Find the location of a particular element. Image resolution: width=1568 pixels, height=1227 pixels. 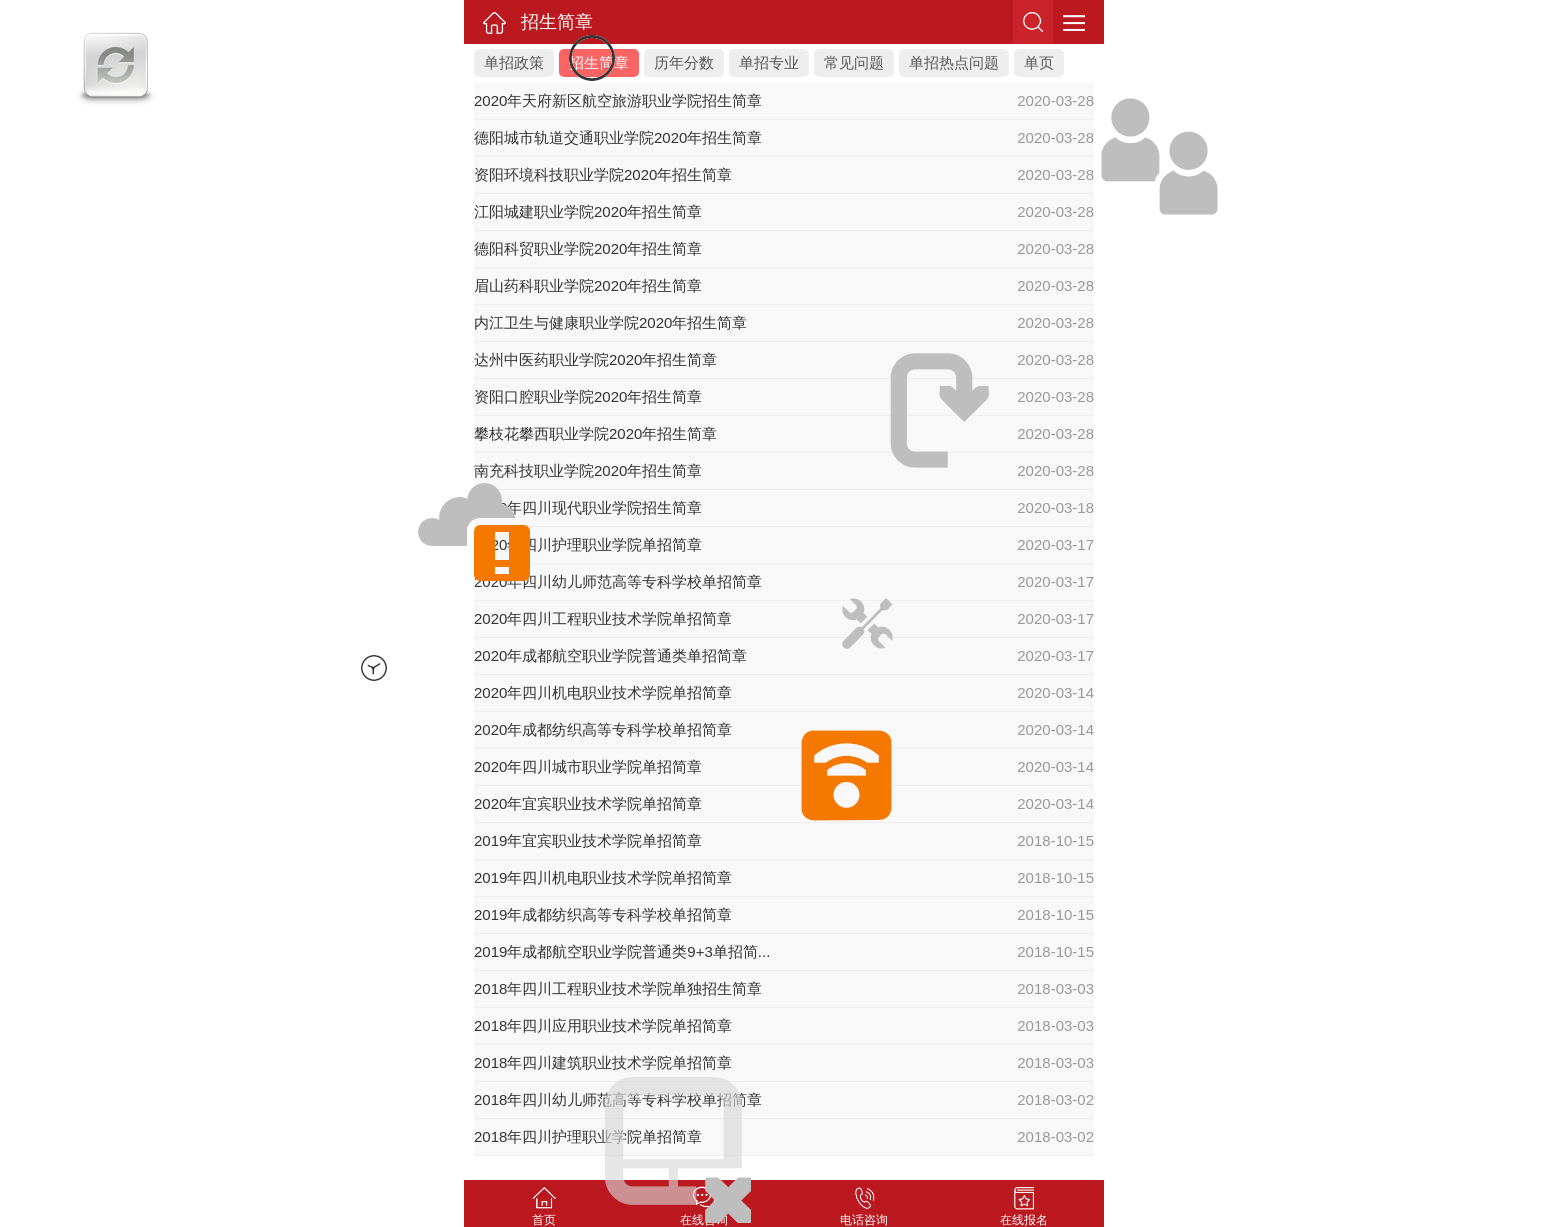

manage user accounts is located at coordinates (1159, 156).